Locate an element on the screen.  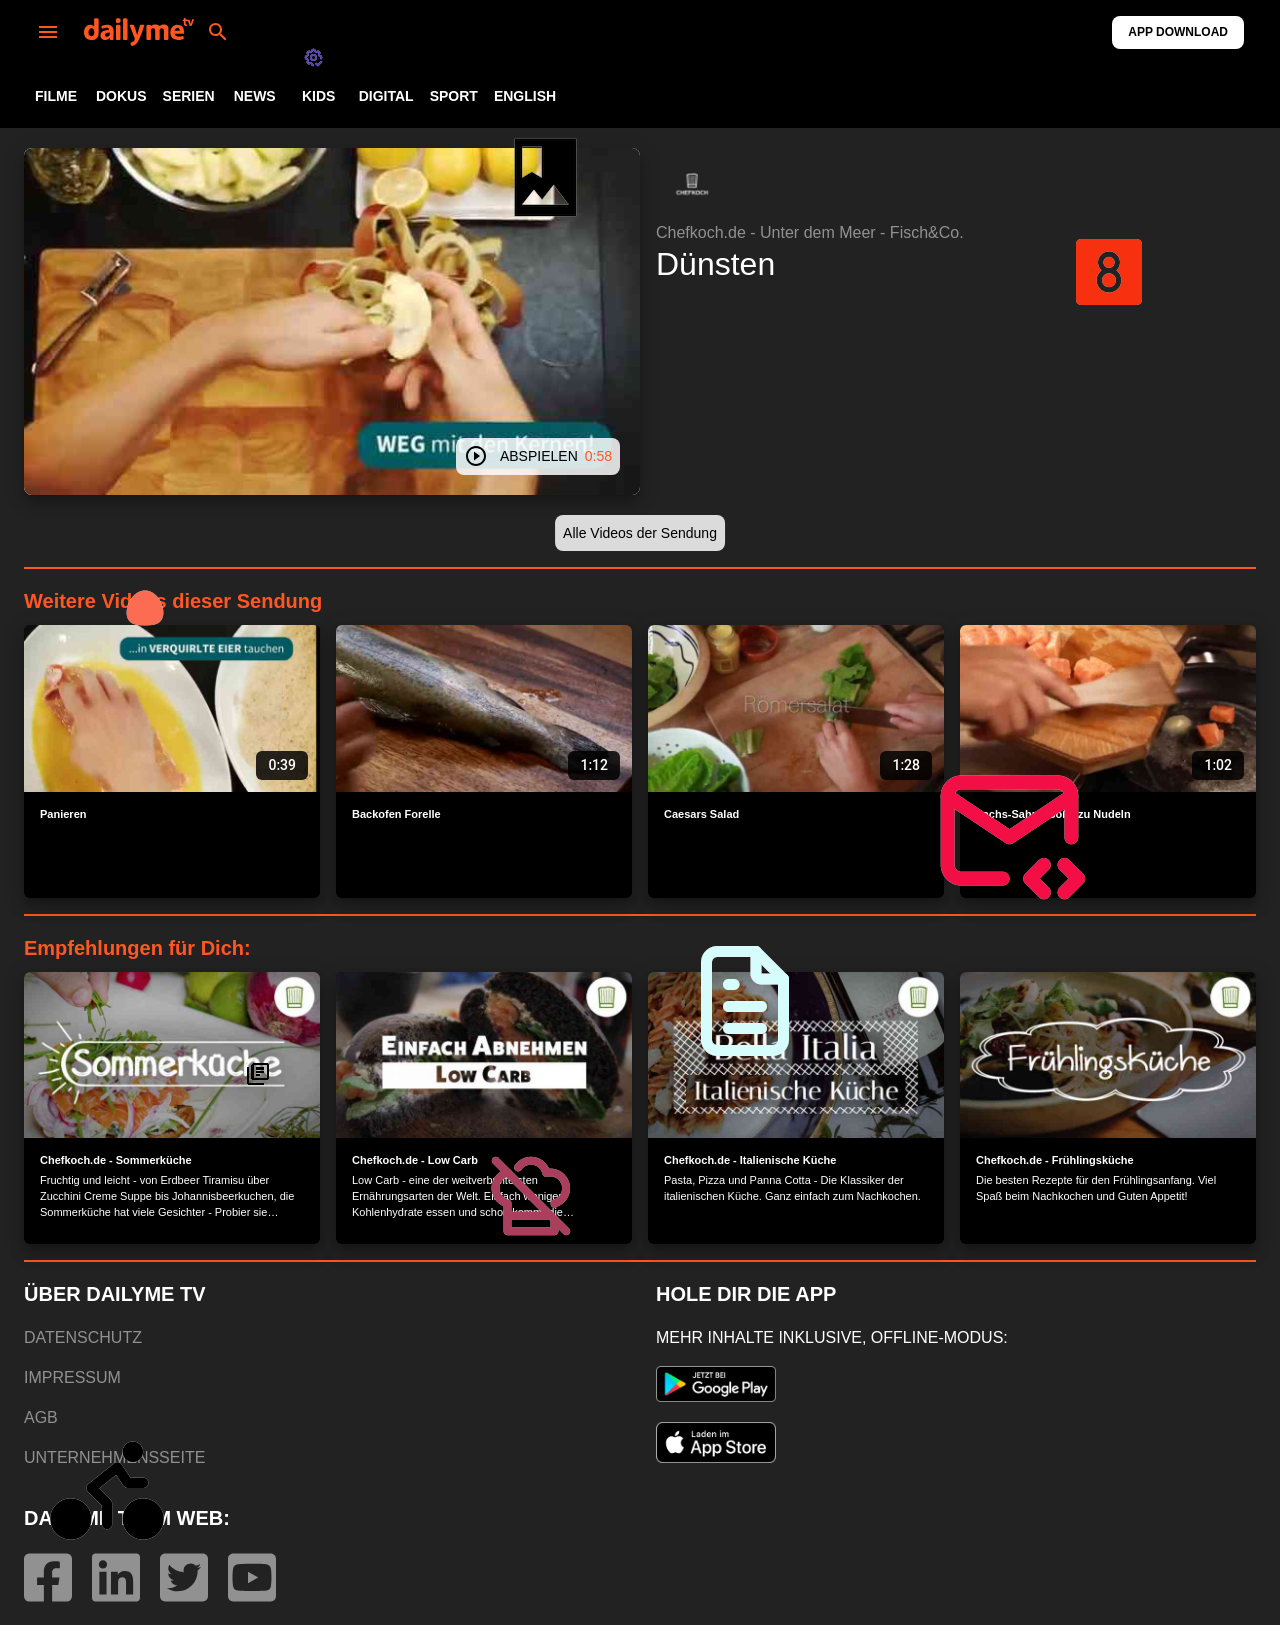
access your library or reading list is located at coordinates (258, 1074).